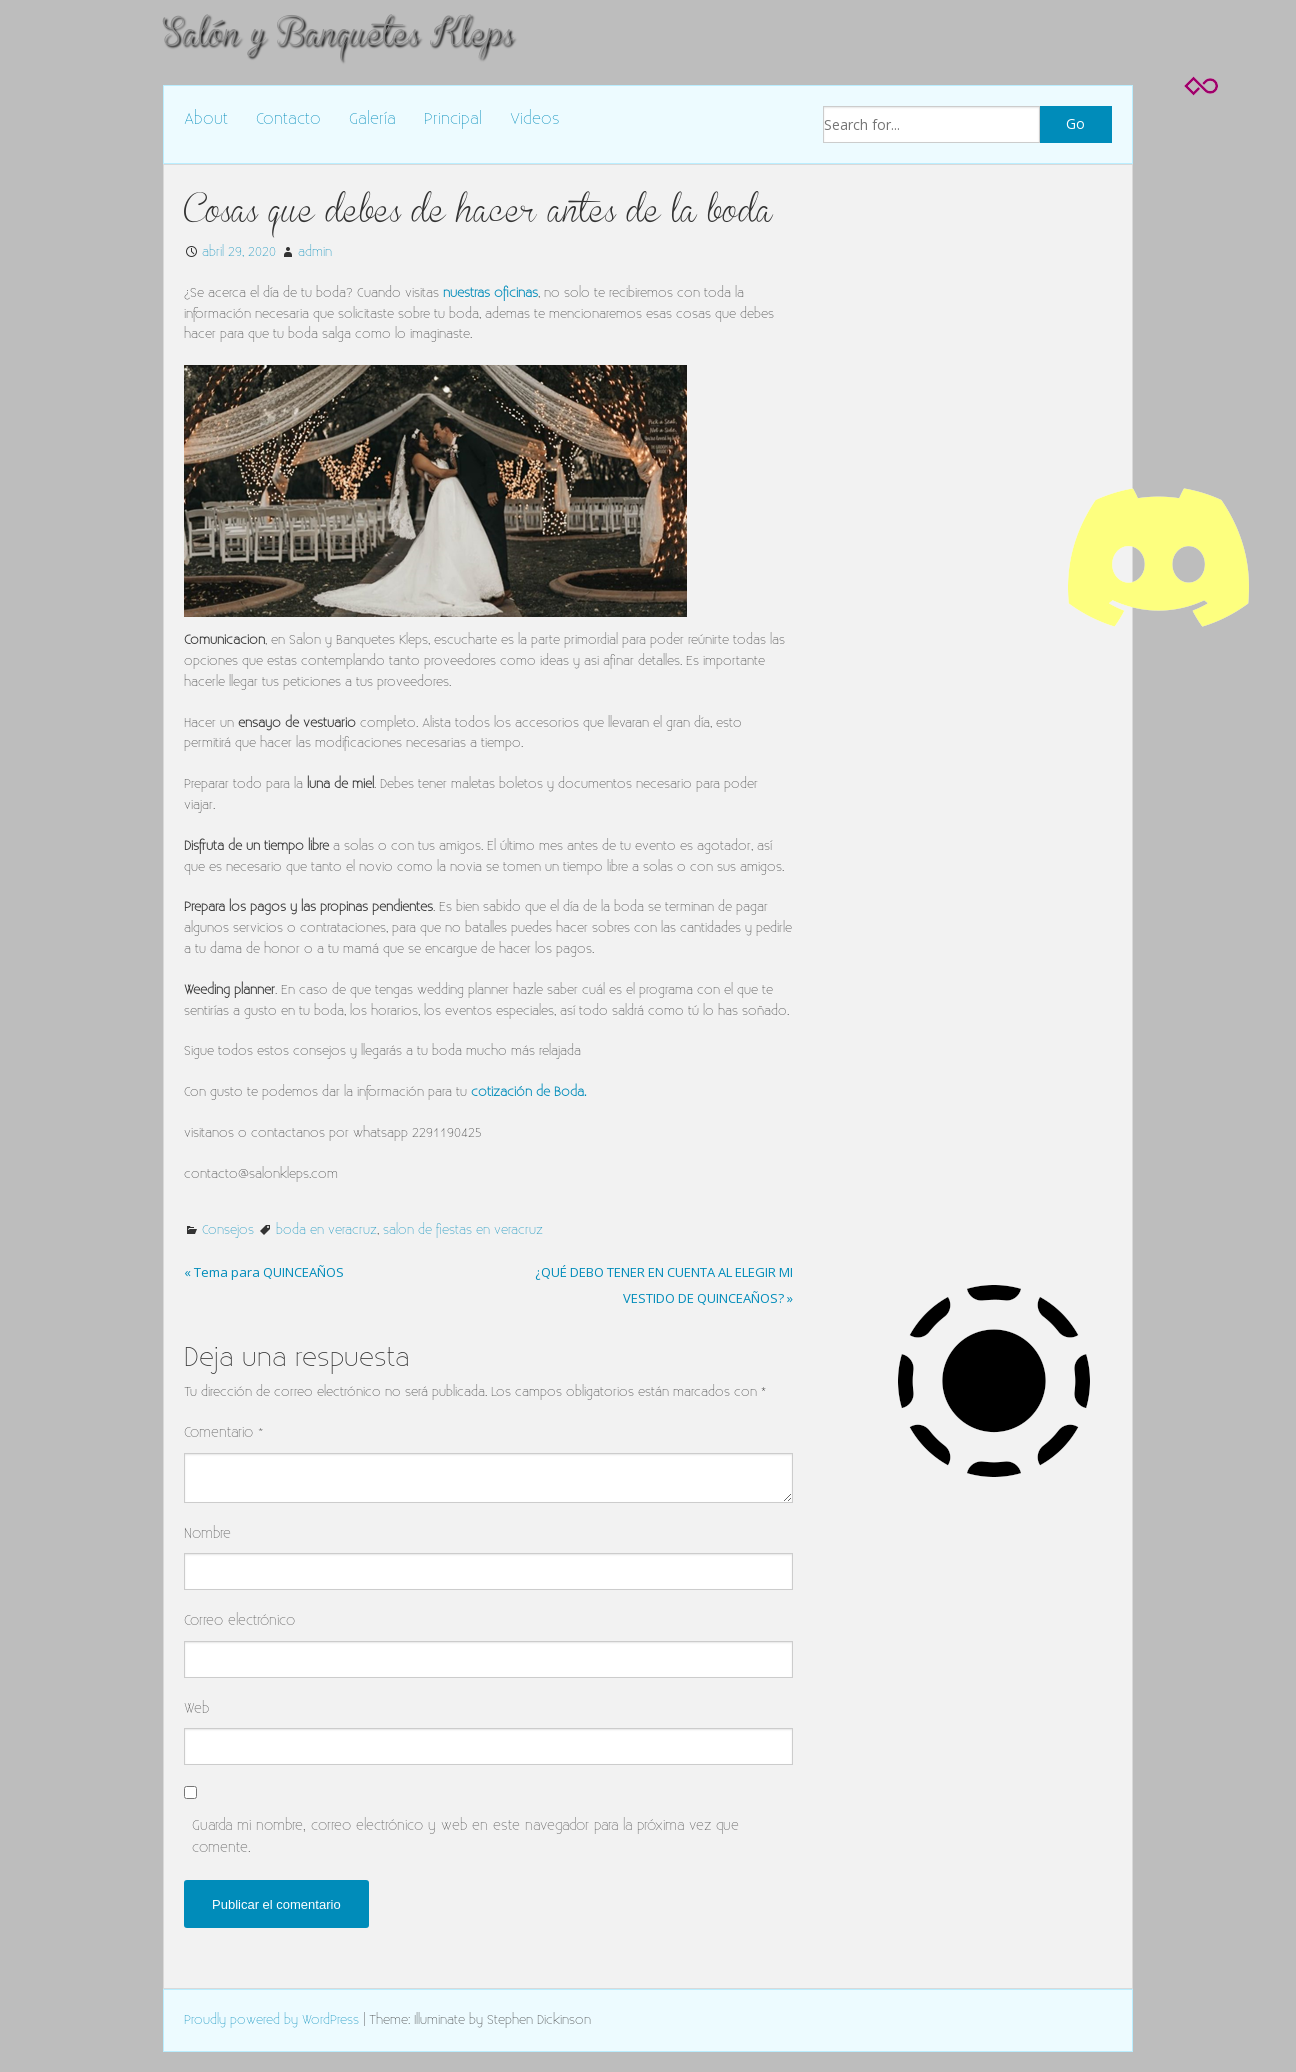  What do you see at coordinates (1201, 86) in the screenshot?
I see `open the Showpad app` at bounding box center [1201, 86].